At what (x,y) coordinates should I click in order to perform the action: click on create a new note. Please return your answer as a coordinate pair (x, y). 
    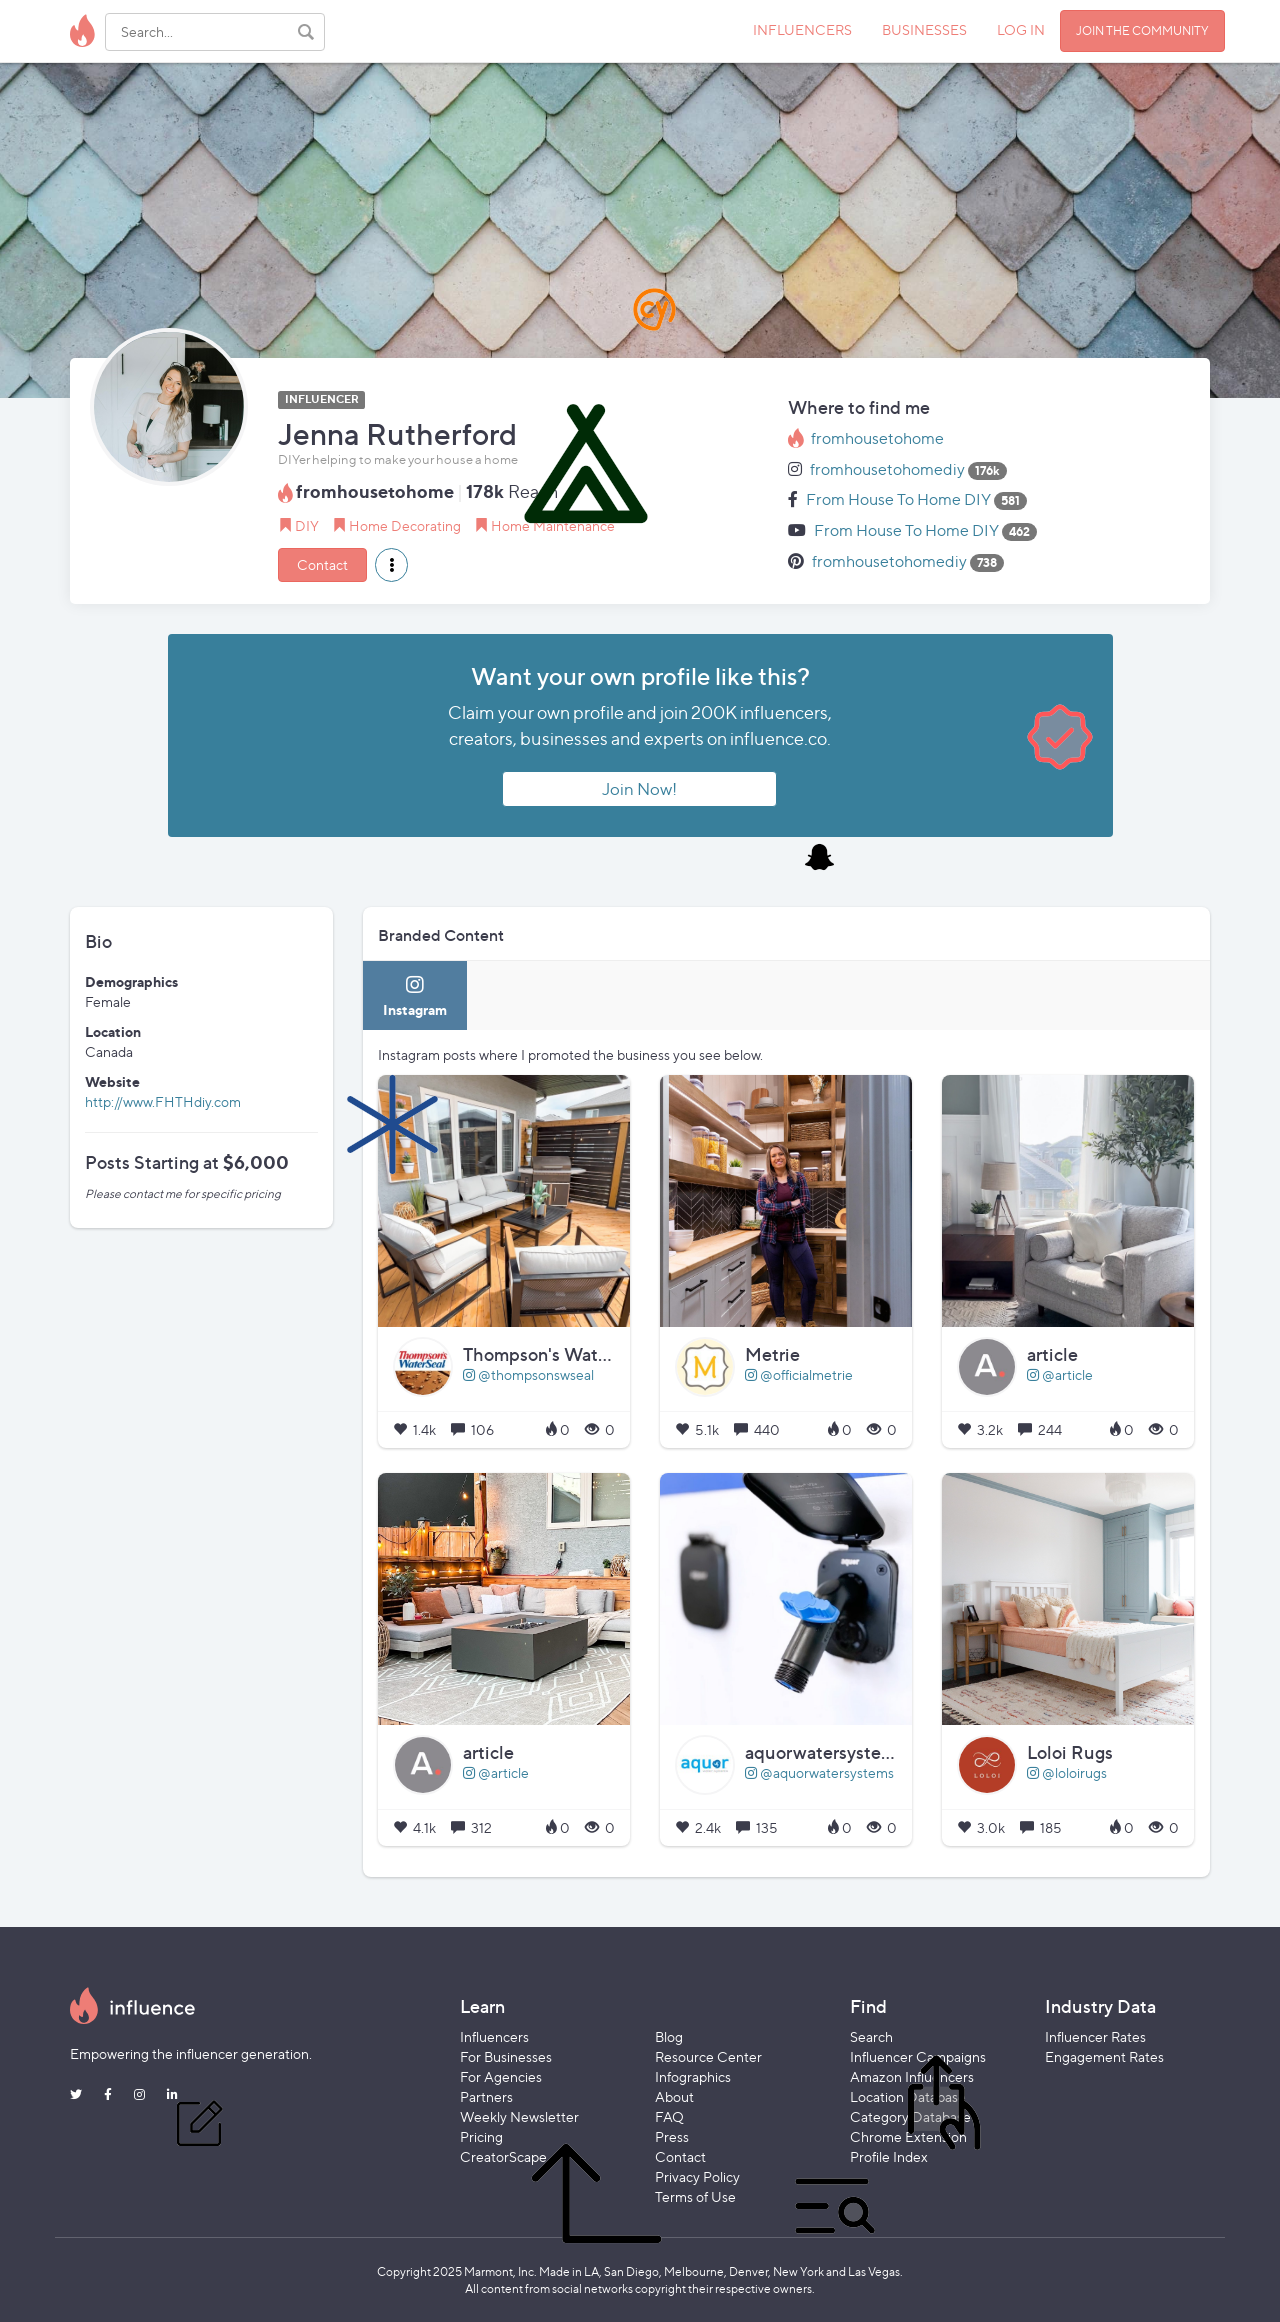
    Looking at the image, I should click on (199, 2124).